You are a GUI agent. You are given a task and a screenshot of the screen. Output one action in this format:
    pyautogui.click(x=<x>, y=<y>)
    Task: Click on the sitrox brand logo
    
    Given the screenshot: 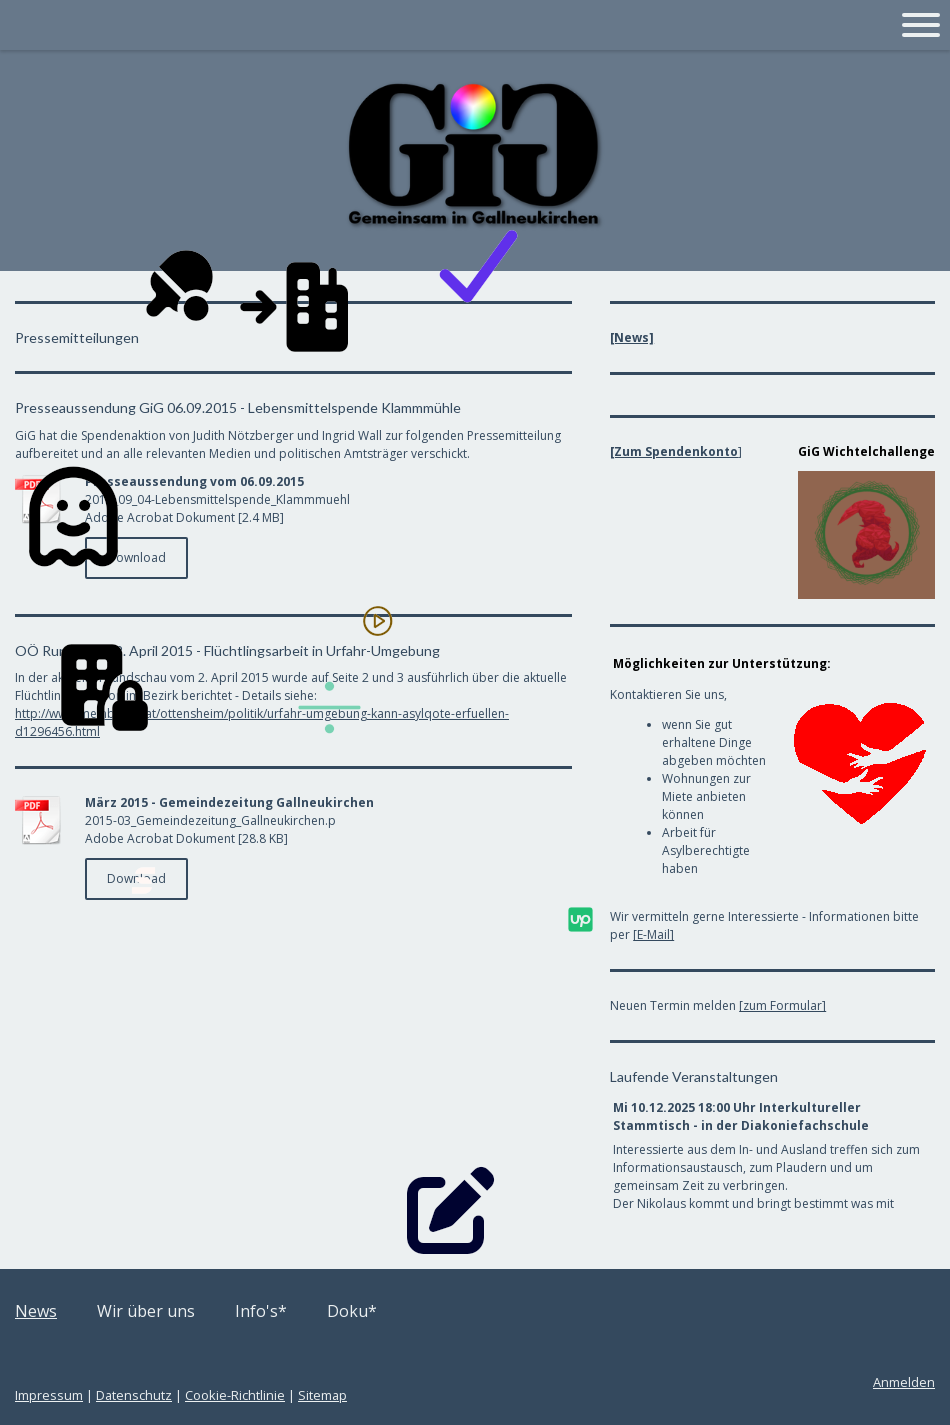 What is the action you would take?
    pyautogui.click(x=143, y=880)
    